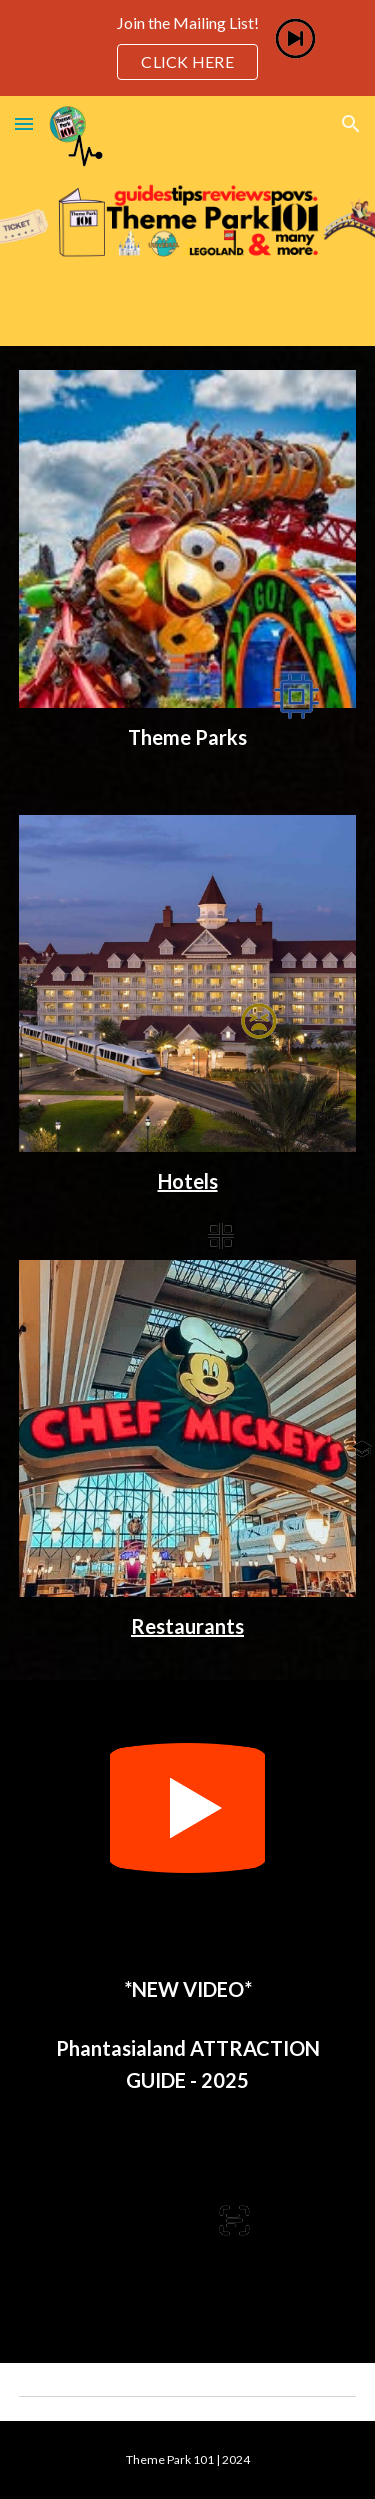  What do you see at coordinates (259, 1021) in the screenshot?
I see `indicates user fatigue or exhaustion status` at bounding box center [259, 1021].